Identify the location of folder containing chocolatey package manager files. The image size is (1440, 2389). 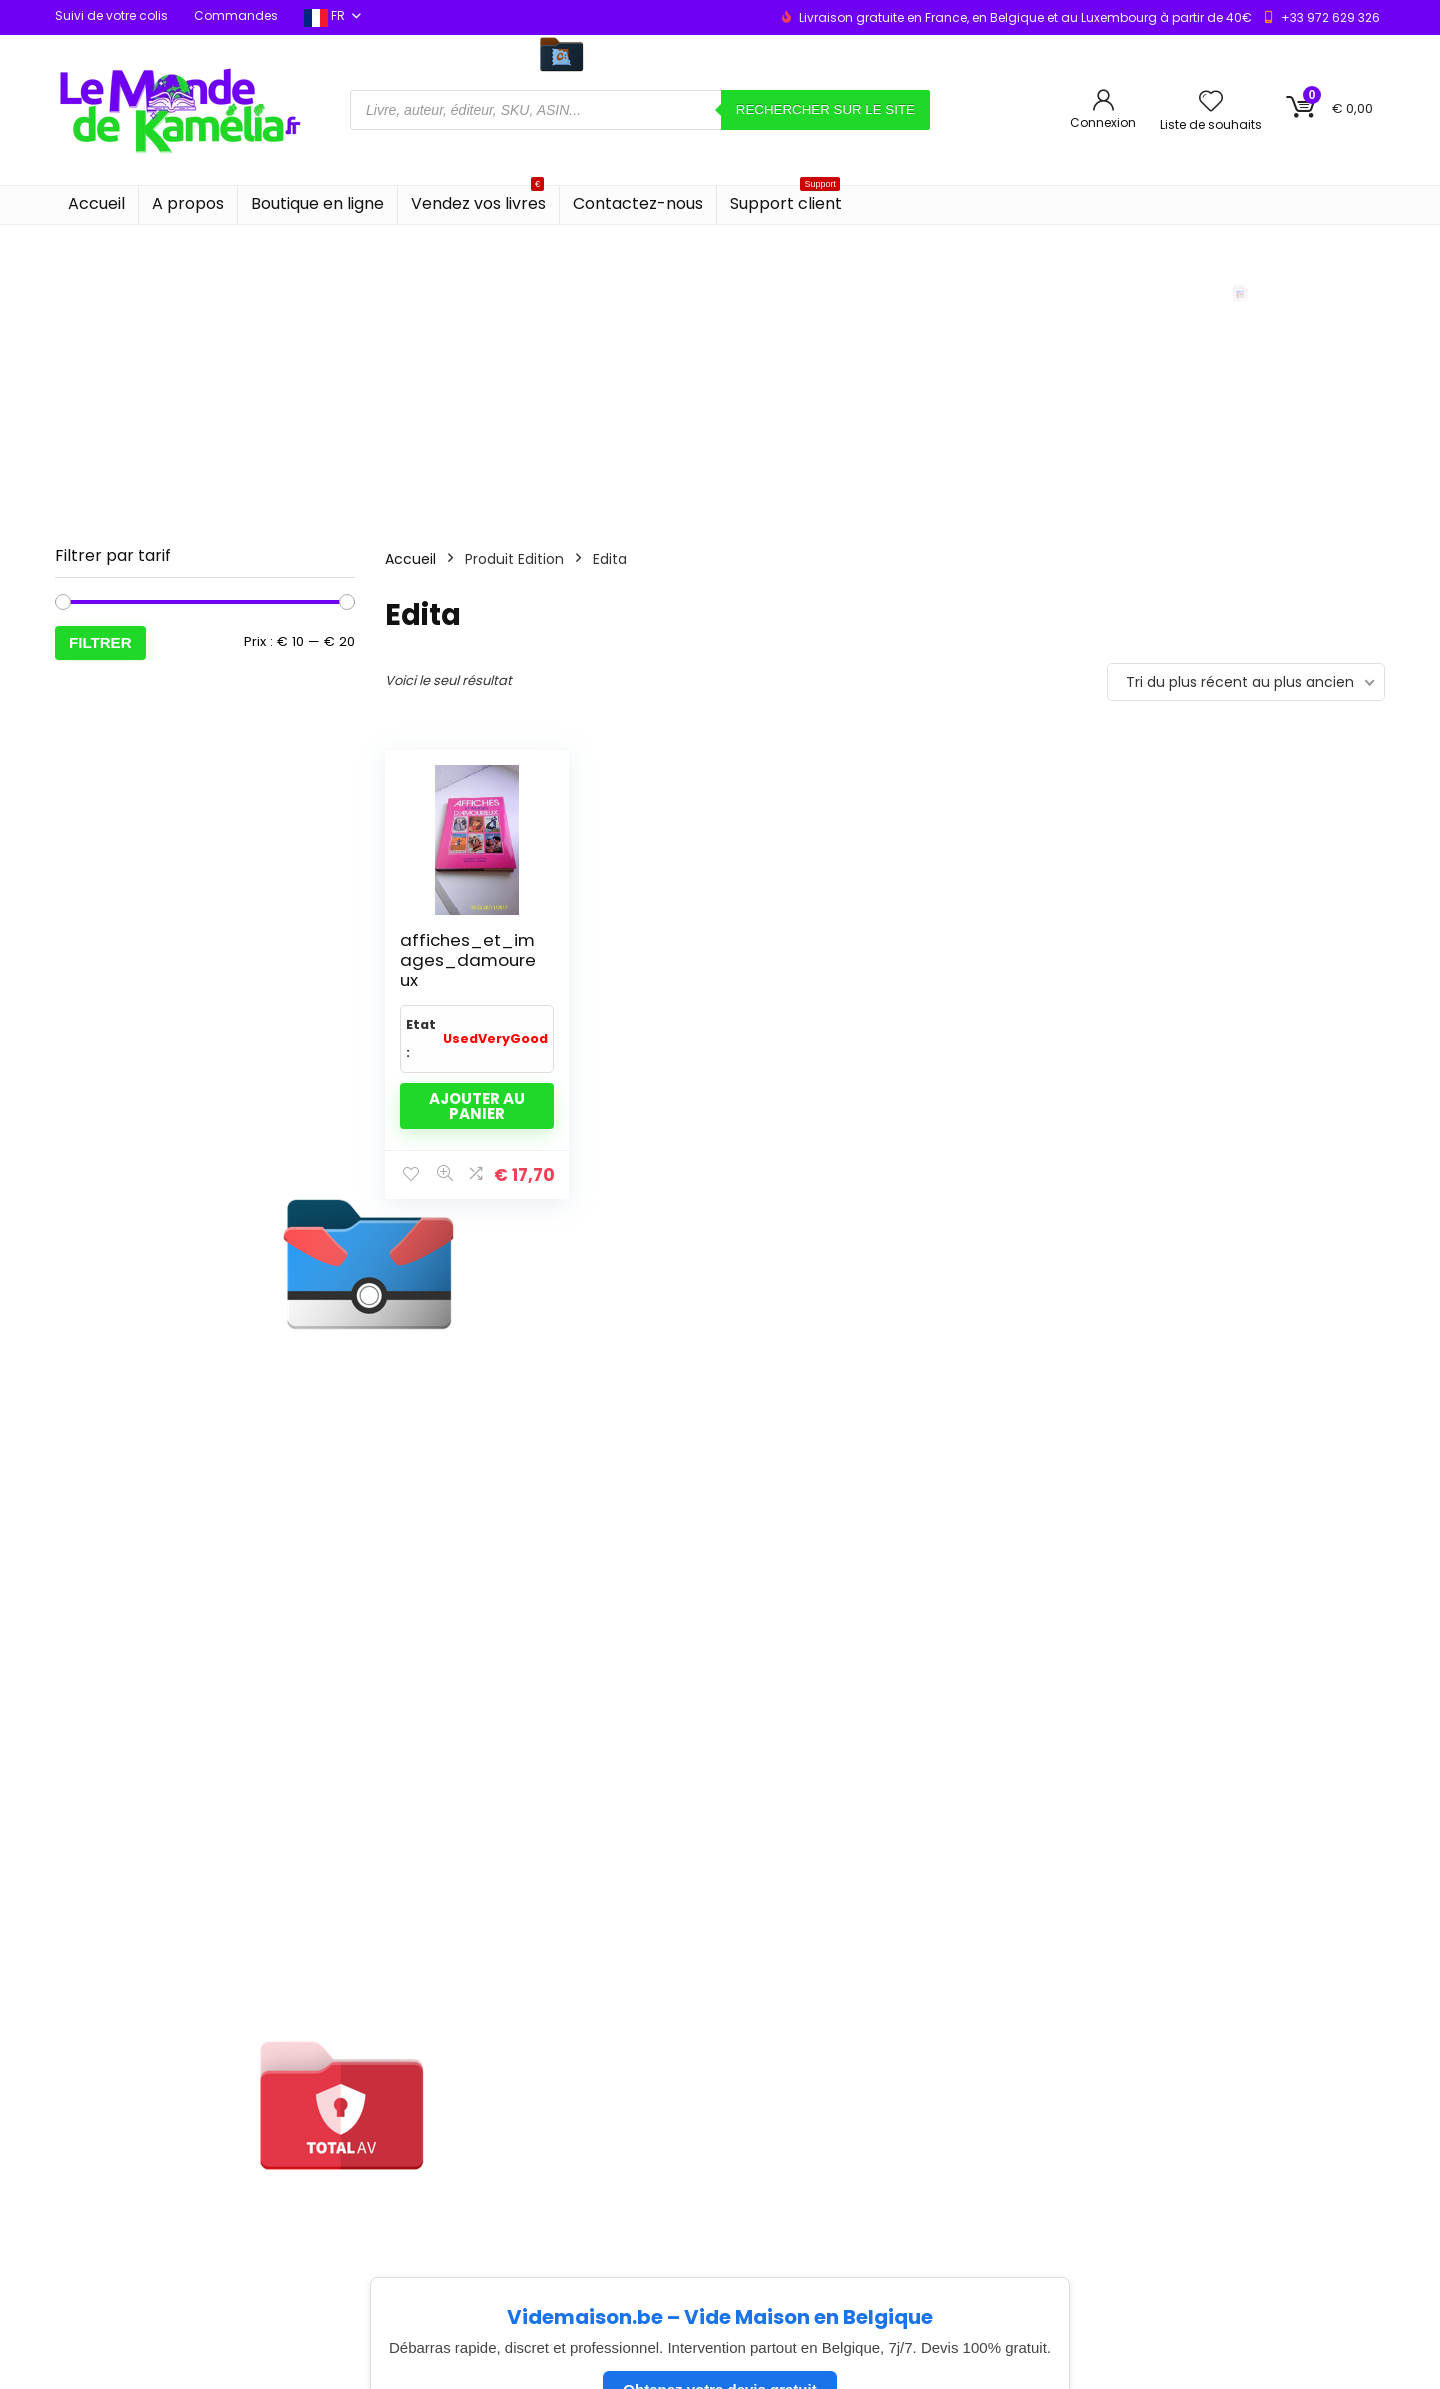
(561, 55).